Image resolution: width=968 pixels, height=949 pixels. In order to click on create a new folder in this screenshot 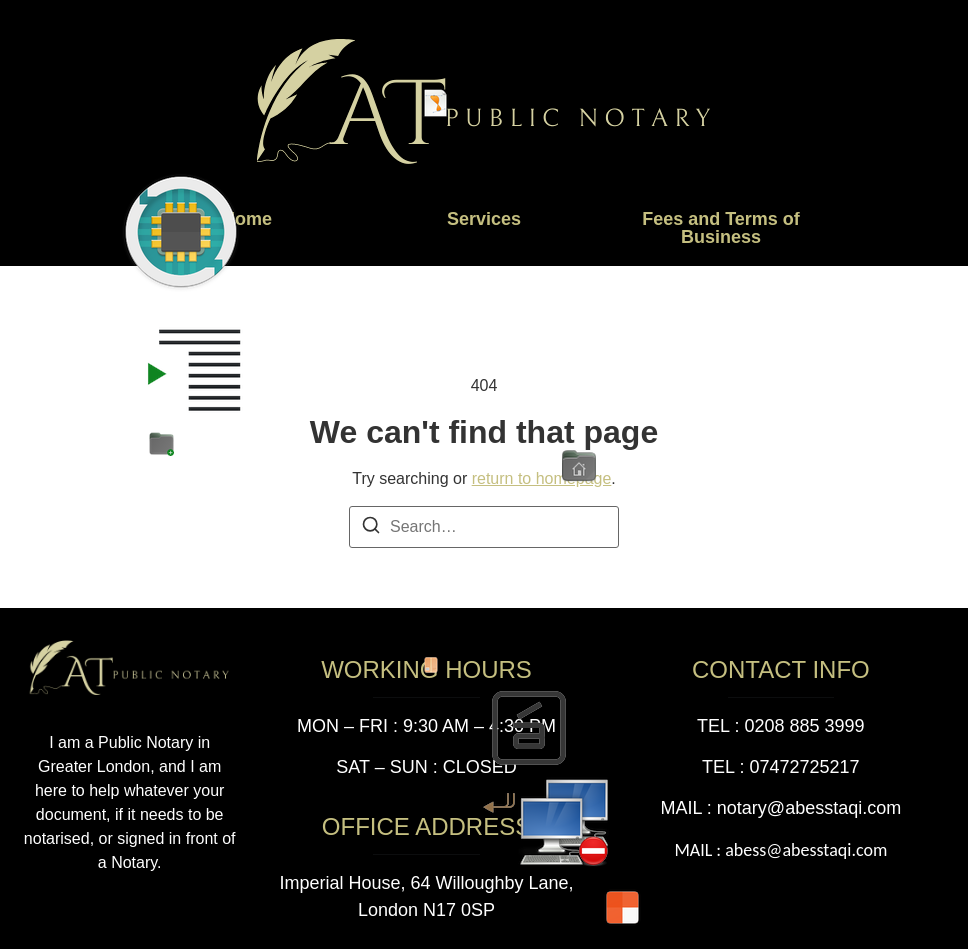, I will do `click(161, 443)`.